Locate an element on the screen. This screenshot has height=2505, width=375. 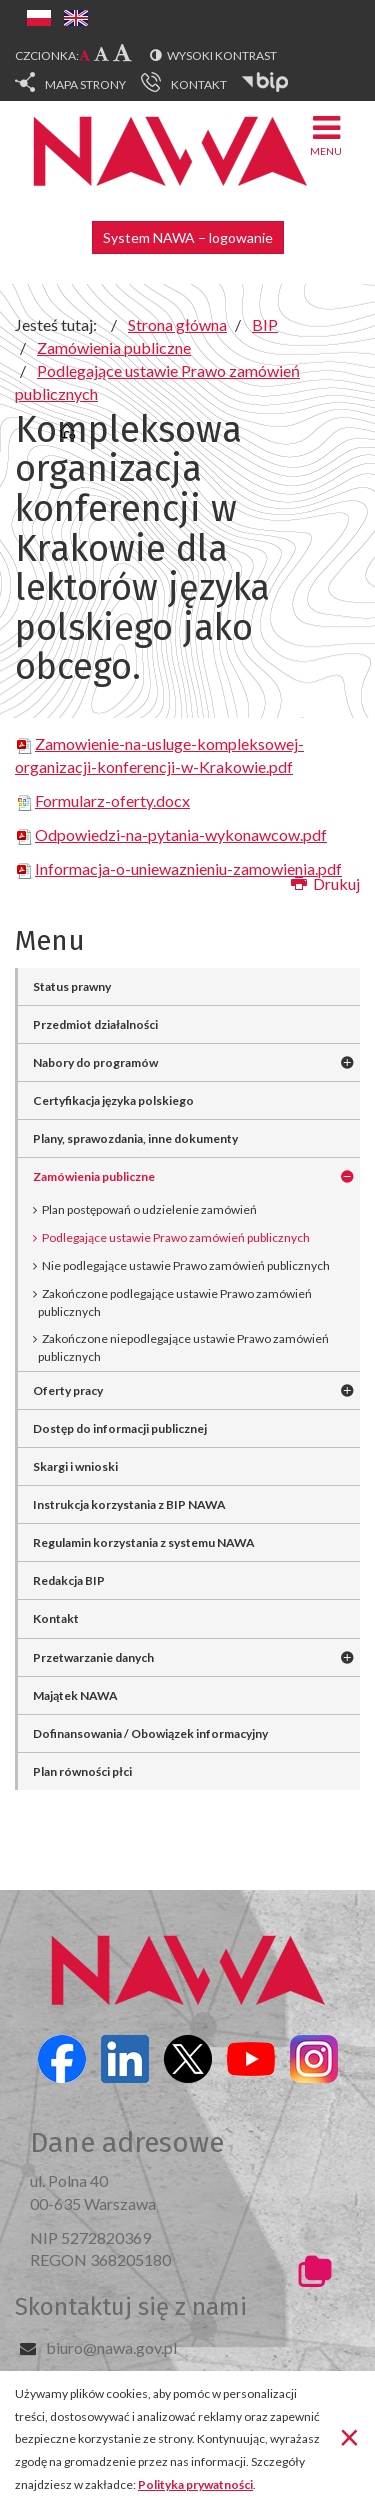
home location with active status indicator is located at coordinates (67, 431).